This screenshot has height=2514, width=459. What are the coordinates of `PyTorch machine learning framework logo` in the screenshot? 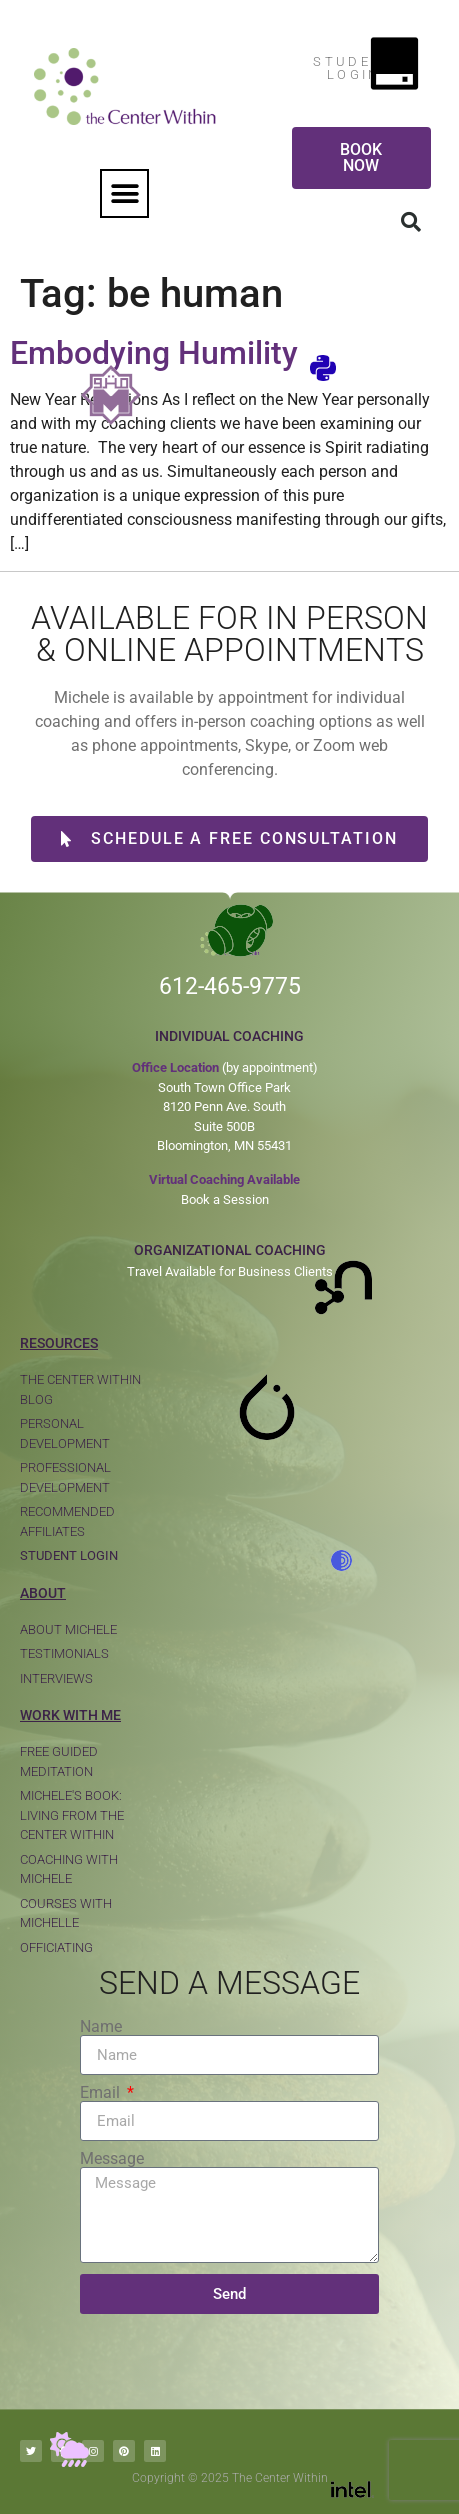 It's located at (267, 1407).